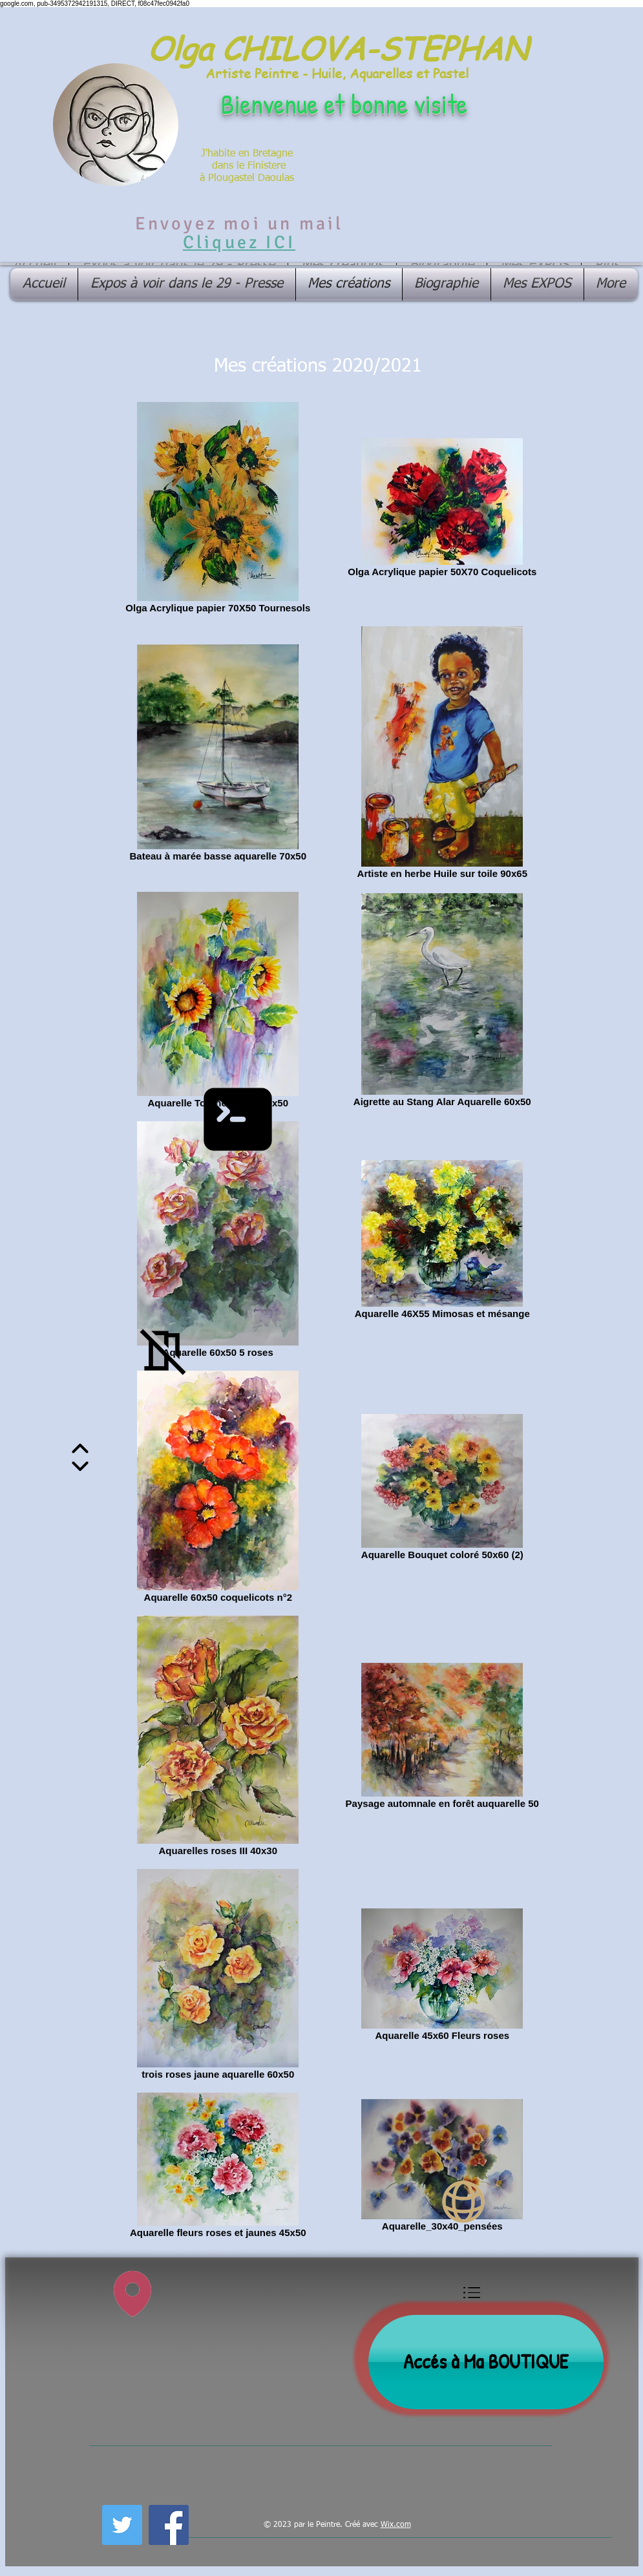 Image resolution: width=643 pixels, height=2576 pixels. What do you see at coordinates (132, 2293) in the screenshot?
I see `view location on map` at bounding box center [132, 2293].